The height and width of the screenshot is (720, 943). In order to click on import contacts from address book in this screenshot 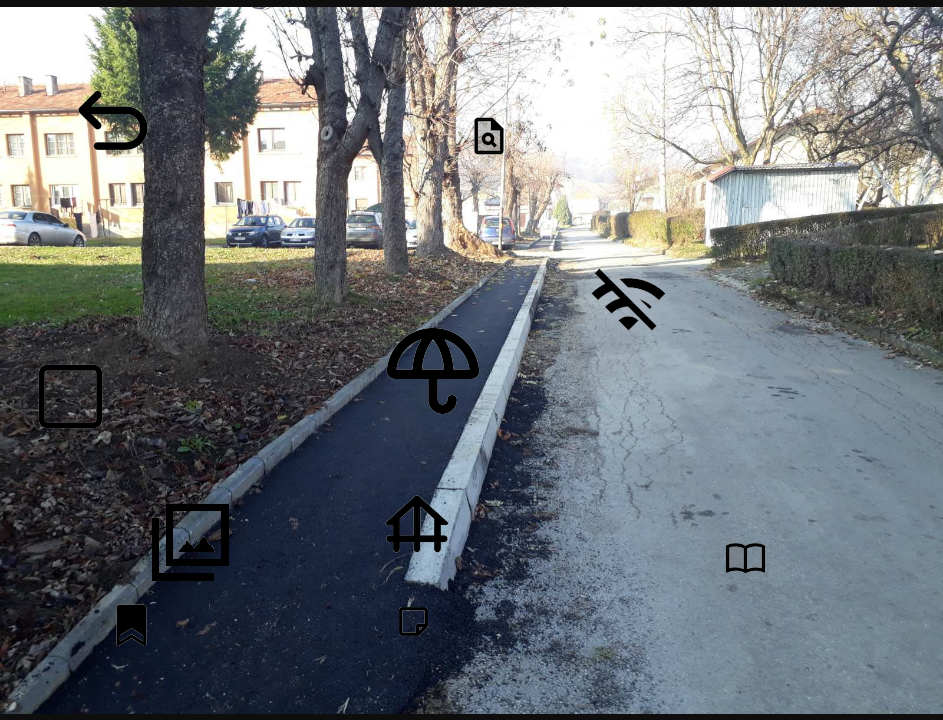, I will do `click(745, 556)`.